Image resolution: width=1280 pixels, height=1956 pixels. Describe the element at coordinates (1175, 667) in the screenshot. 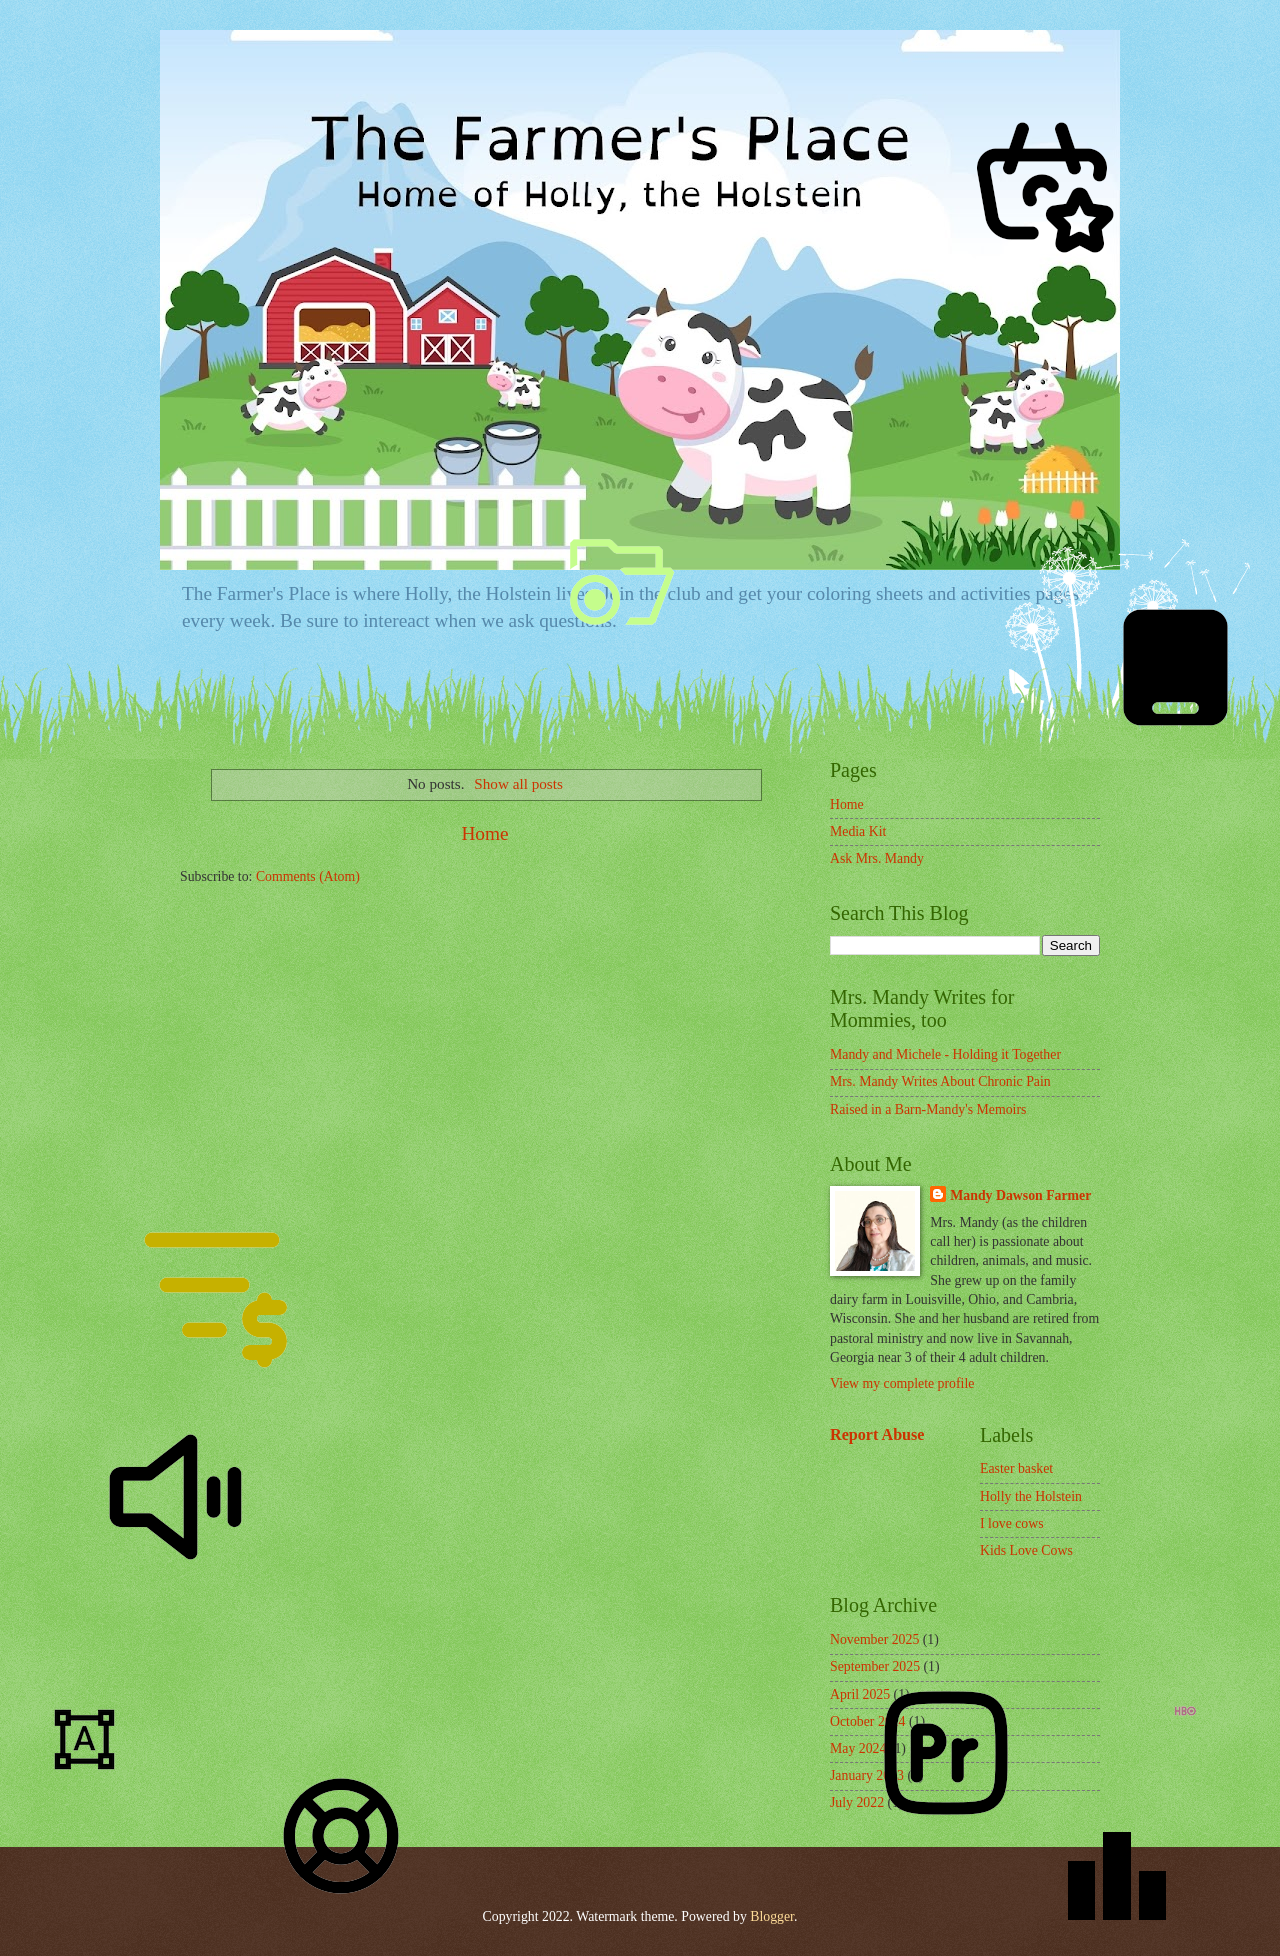

I see `view on tablet device` at that location.